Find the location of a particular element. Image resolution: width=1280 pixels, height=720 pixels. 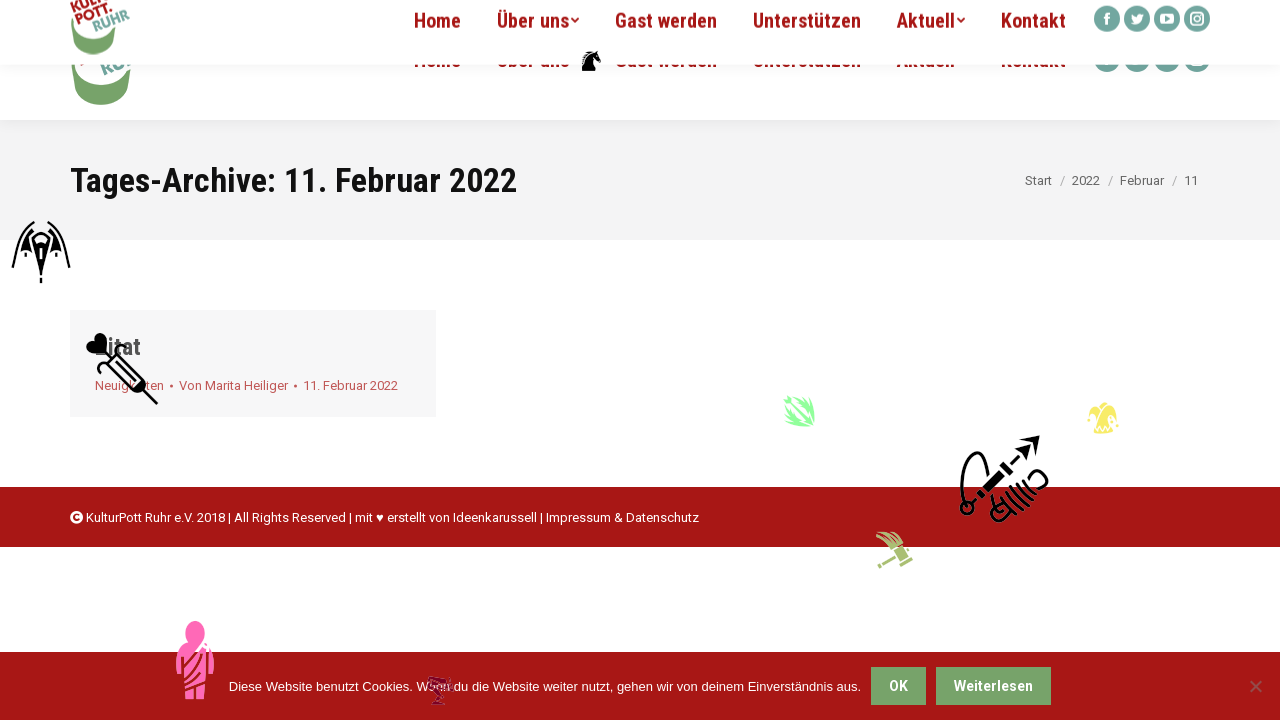

access joke or humor features is located at coordinates (1103, 418).